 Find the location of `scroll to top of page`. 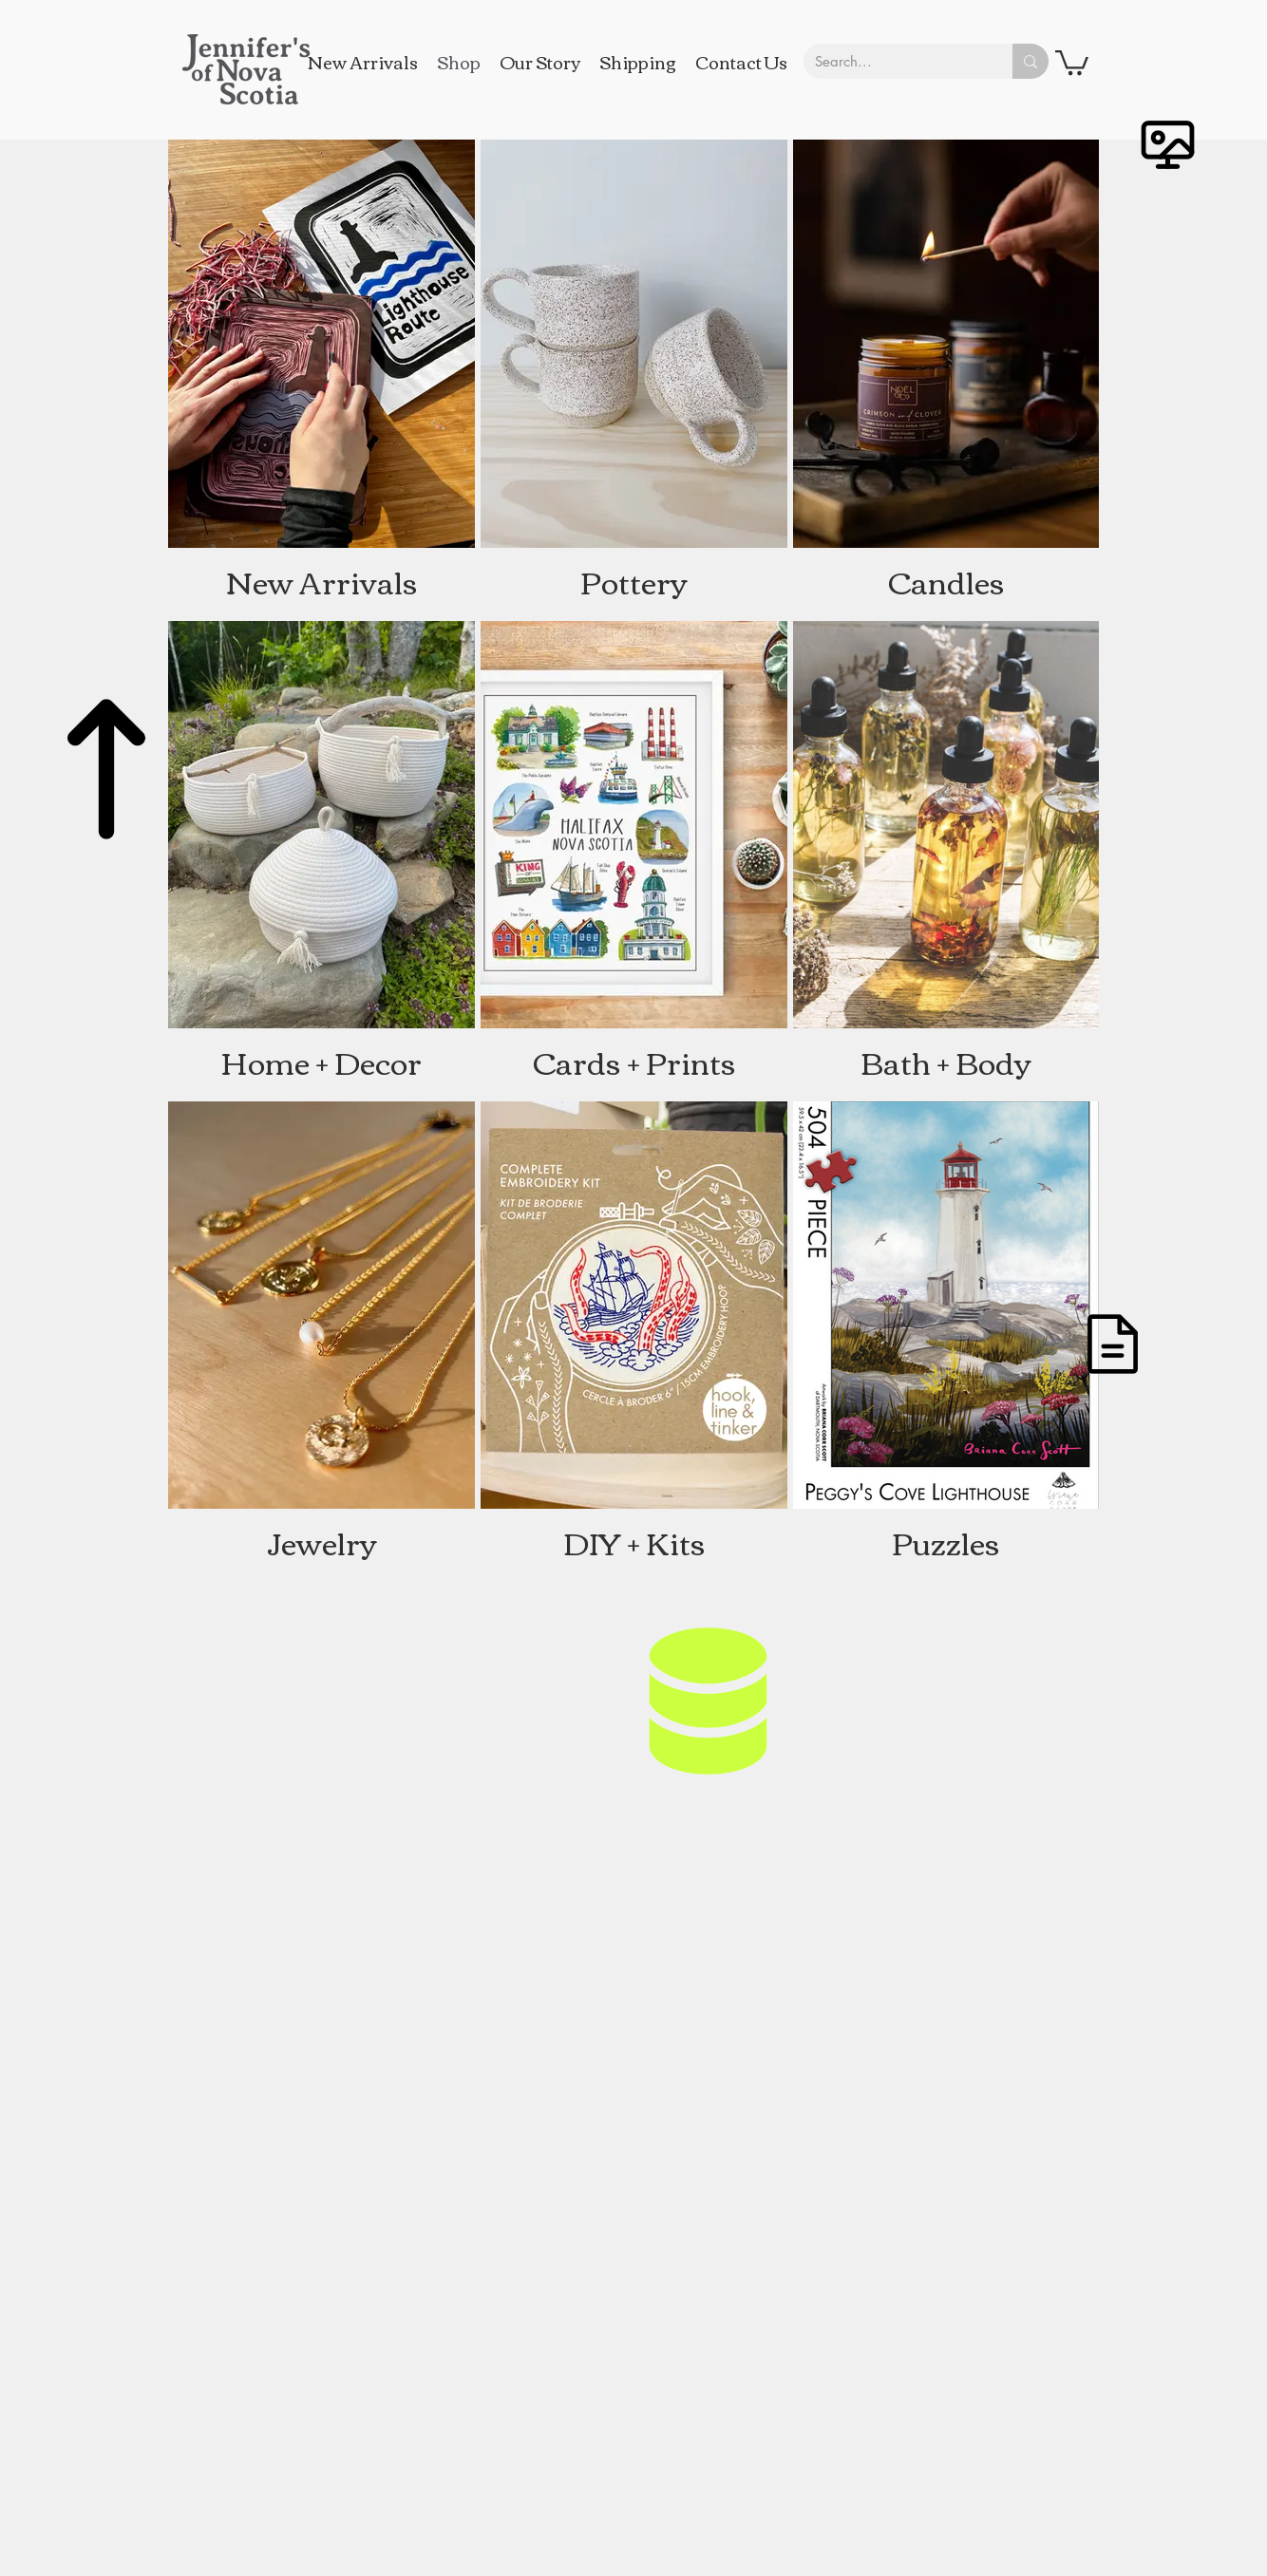

scroll to top of page is located at coordinates (106, 769).